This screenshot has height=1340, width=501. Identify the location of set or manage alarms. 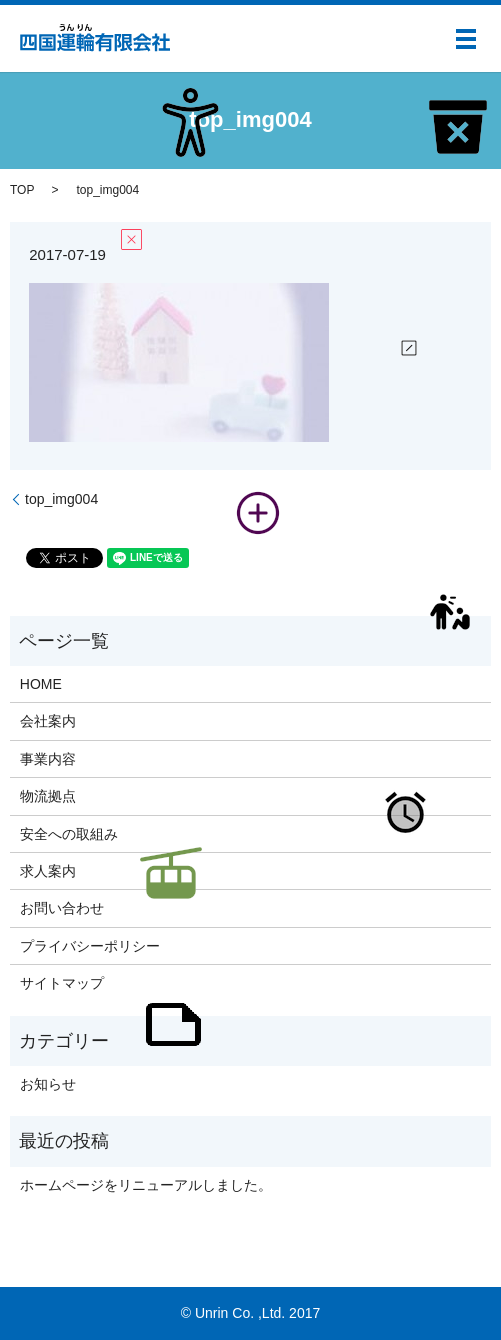
(405, 812).